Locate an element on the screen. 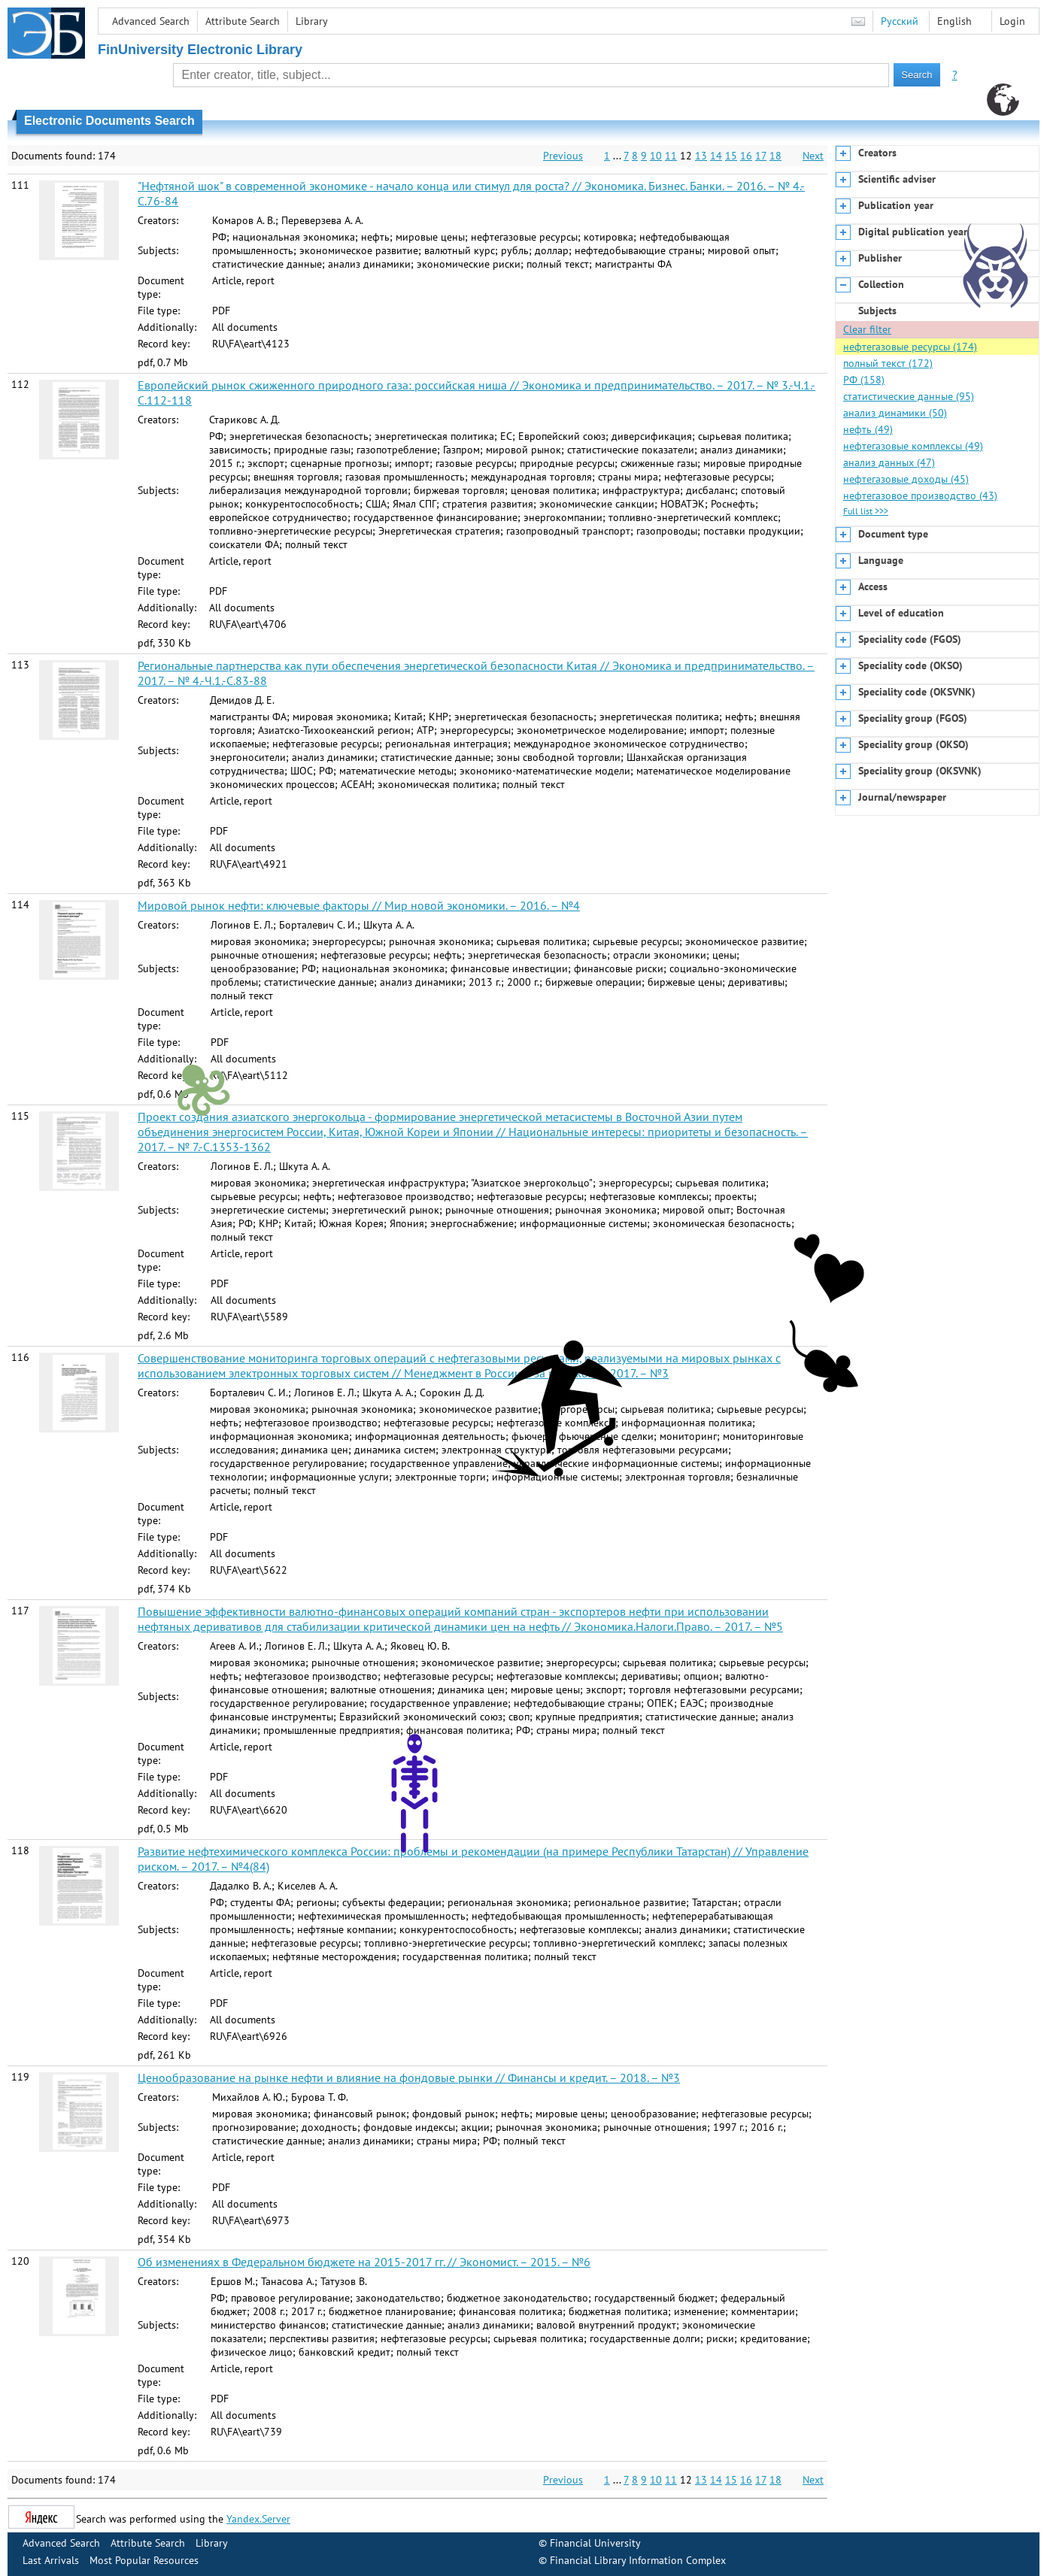 The height and width of the screenshot is (2576, 1047). indicates a skeleton or bone-related game element is located at coordinates (414, 1793).